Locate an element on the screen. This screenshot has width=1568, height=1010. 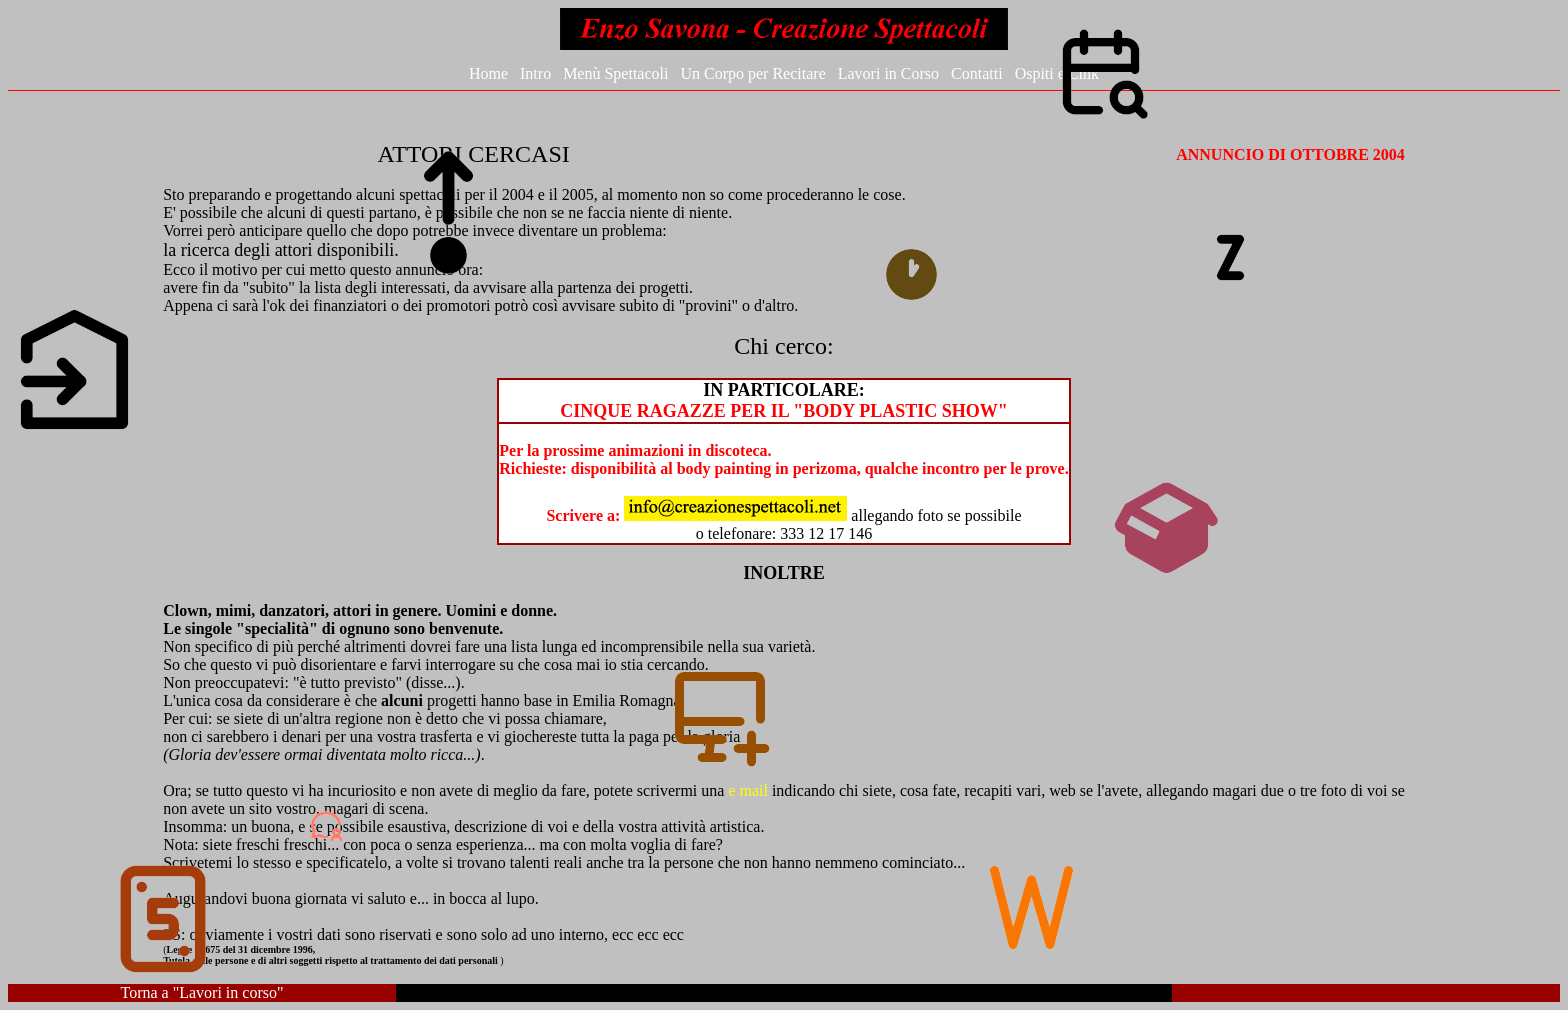
search for events or dates in your calendar is located at coordinates (1101, 72).